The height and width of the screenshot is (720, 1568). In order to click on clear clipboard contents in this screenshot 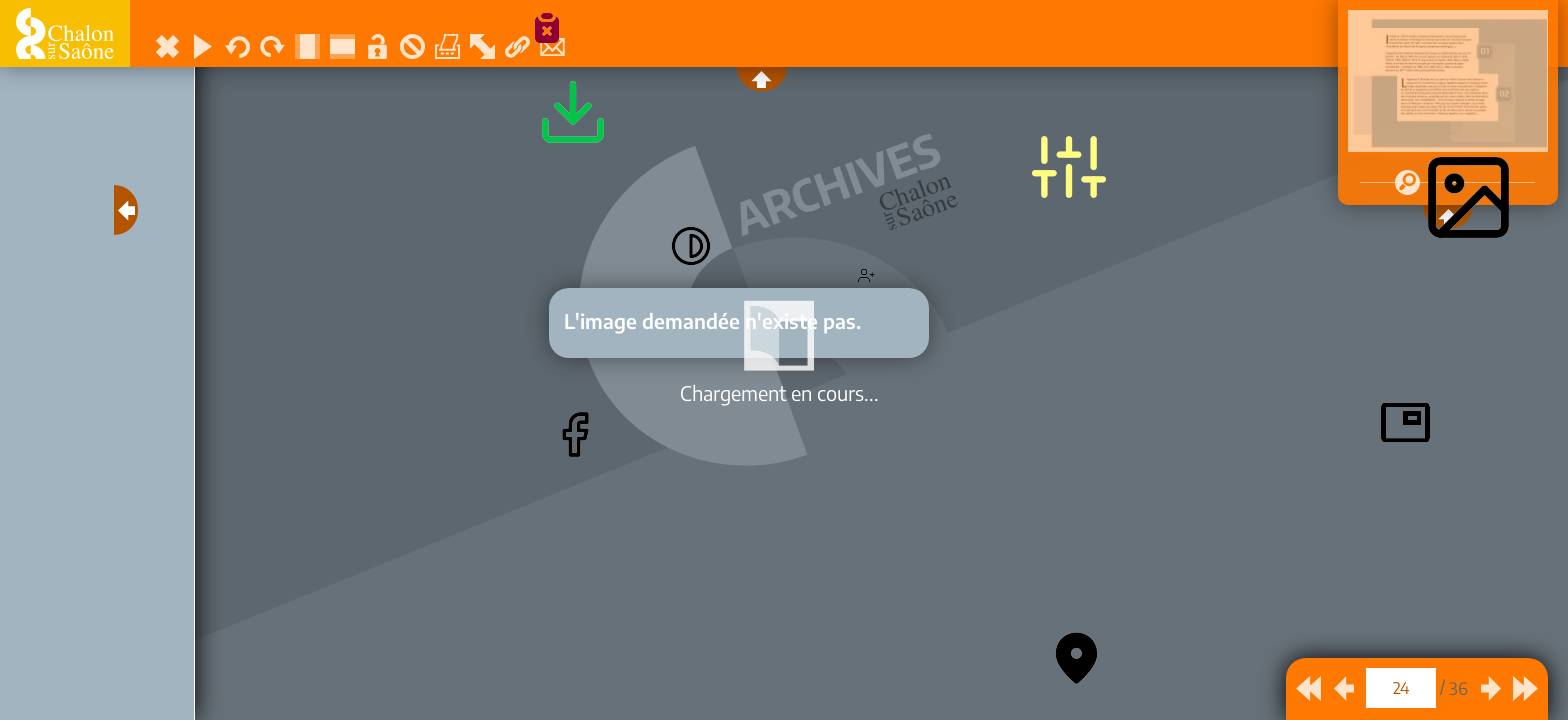, I will do `click(547, 28)`.